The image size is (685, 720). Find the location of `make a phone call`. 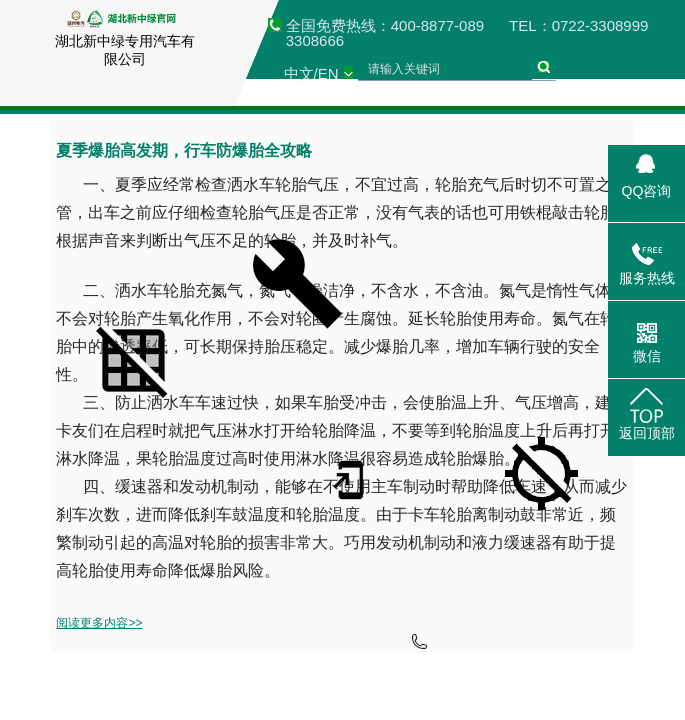

make a phone call is located at coordinates (419, 641).